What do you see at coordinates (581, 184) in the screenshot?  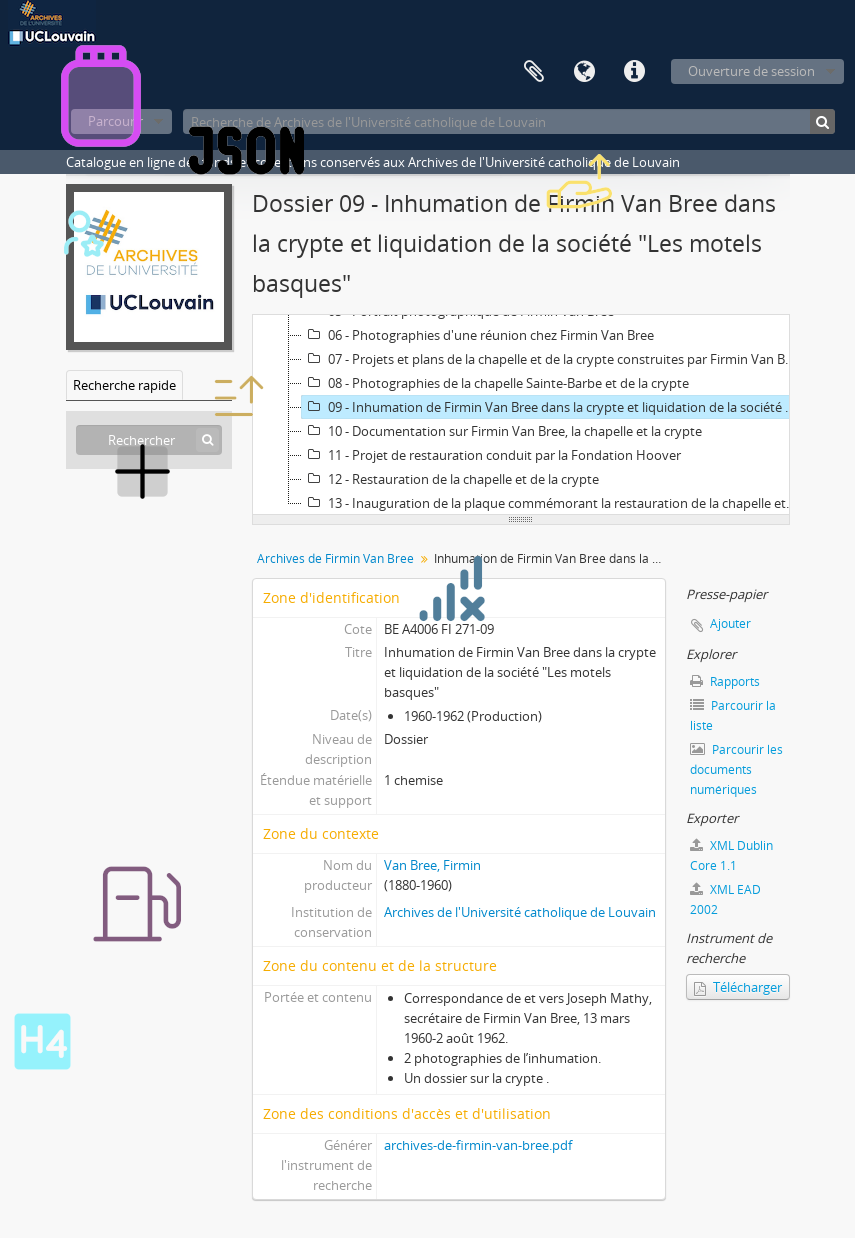 I see `upload or send via hand gesture` at bounding box center [581, 184].